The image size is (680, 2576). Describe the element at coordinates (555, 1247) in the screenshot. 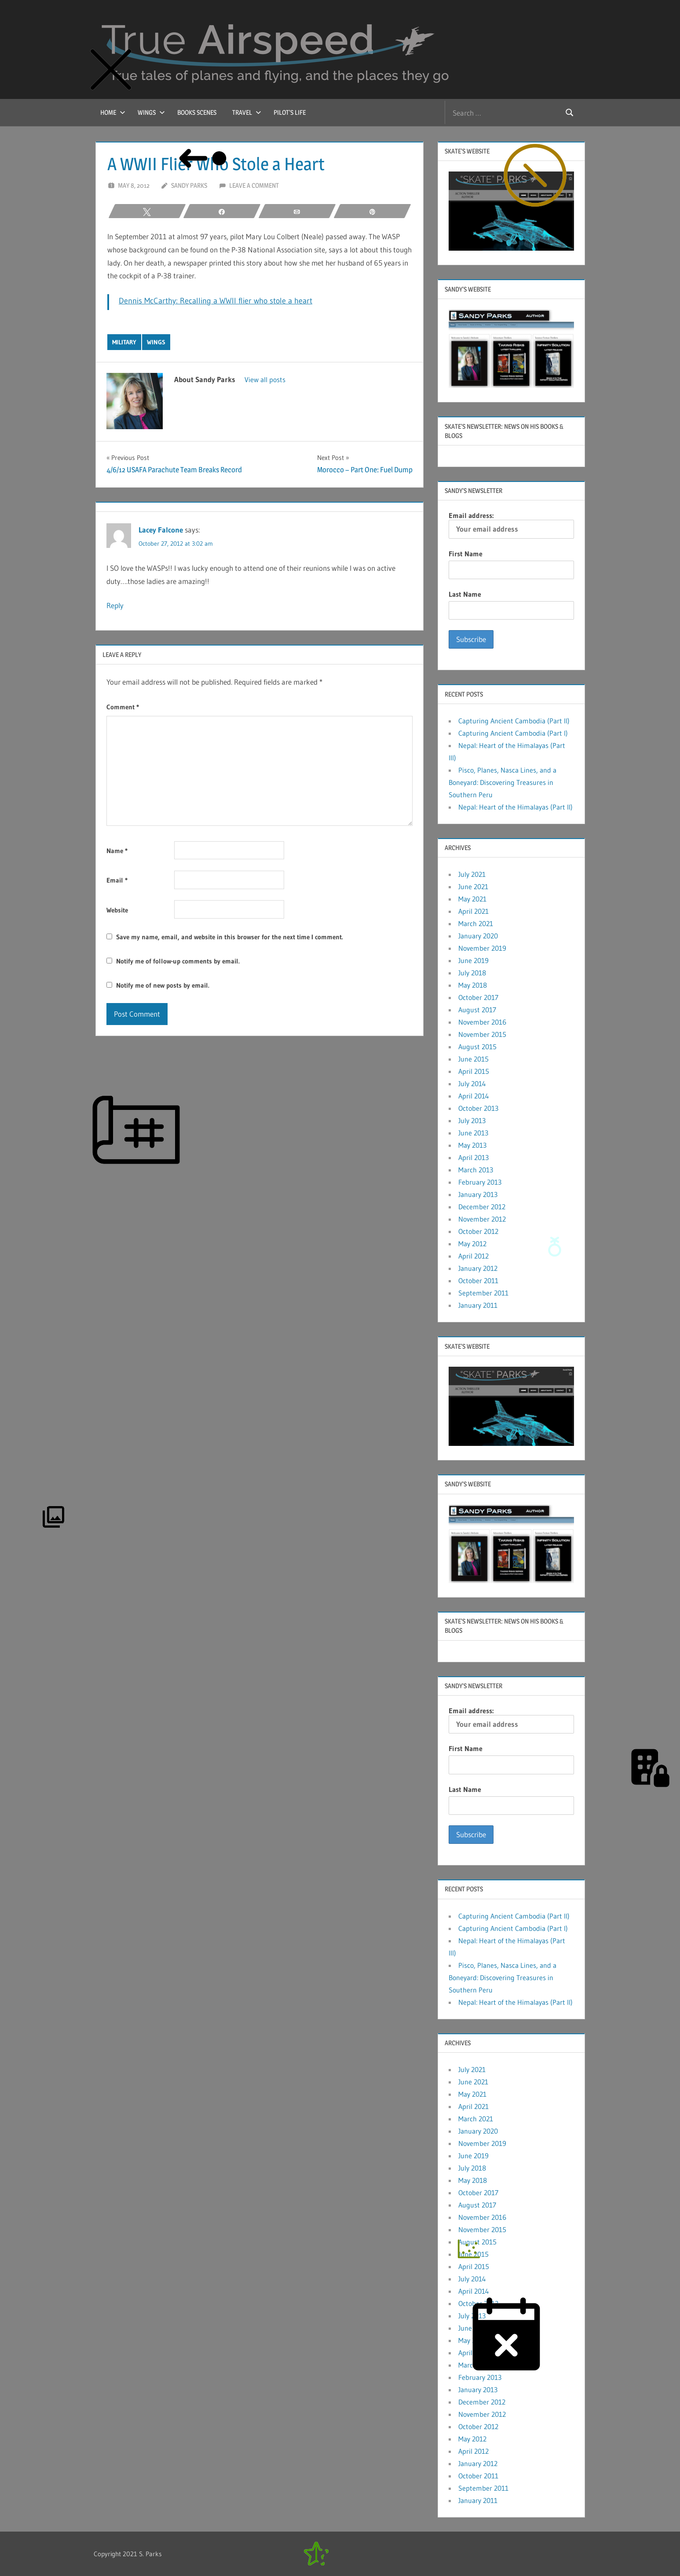

I see `indicates nonbinary gender identity option` at that location.